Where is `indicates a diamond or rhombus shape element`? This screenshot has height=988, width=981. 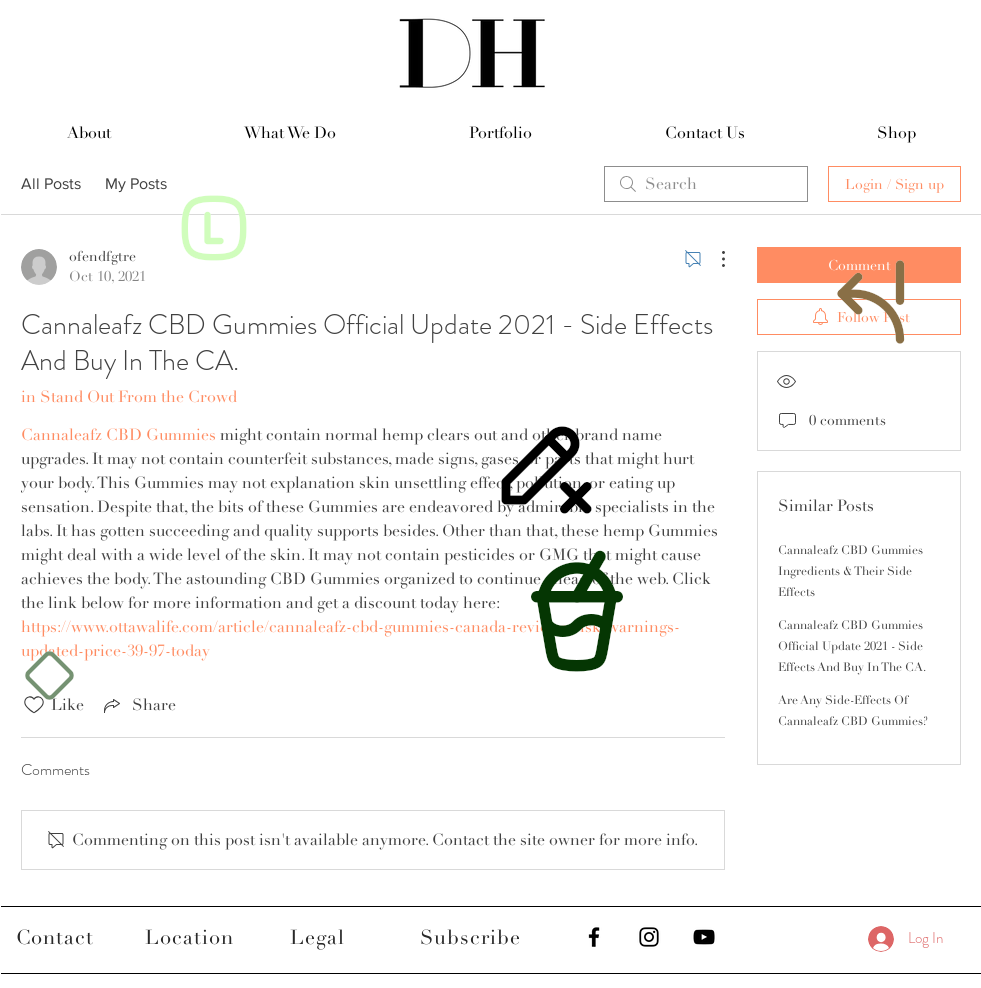
indicates a diamond or rhombus shape element is located at coordinates (49, 675).